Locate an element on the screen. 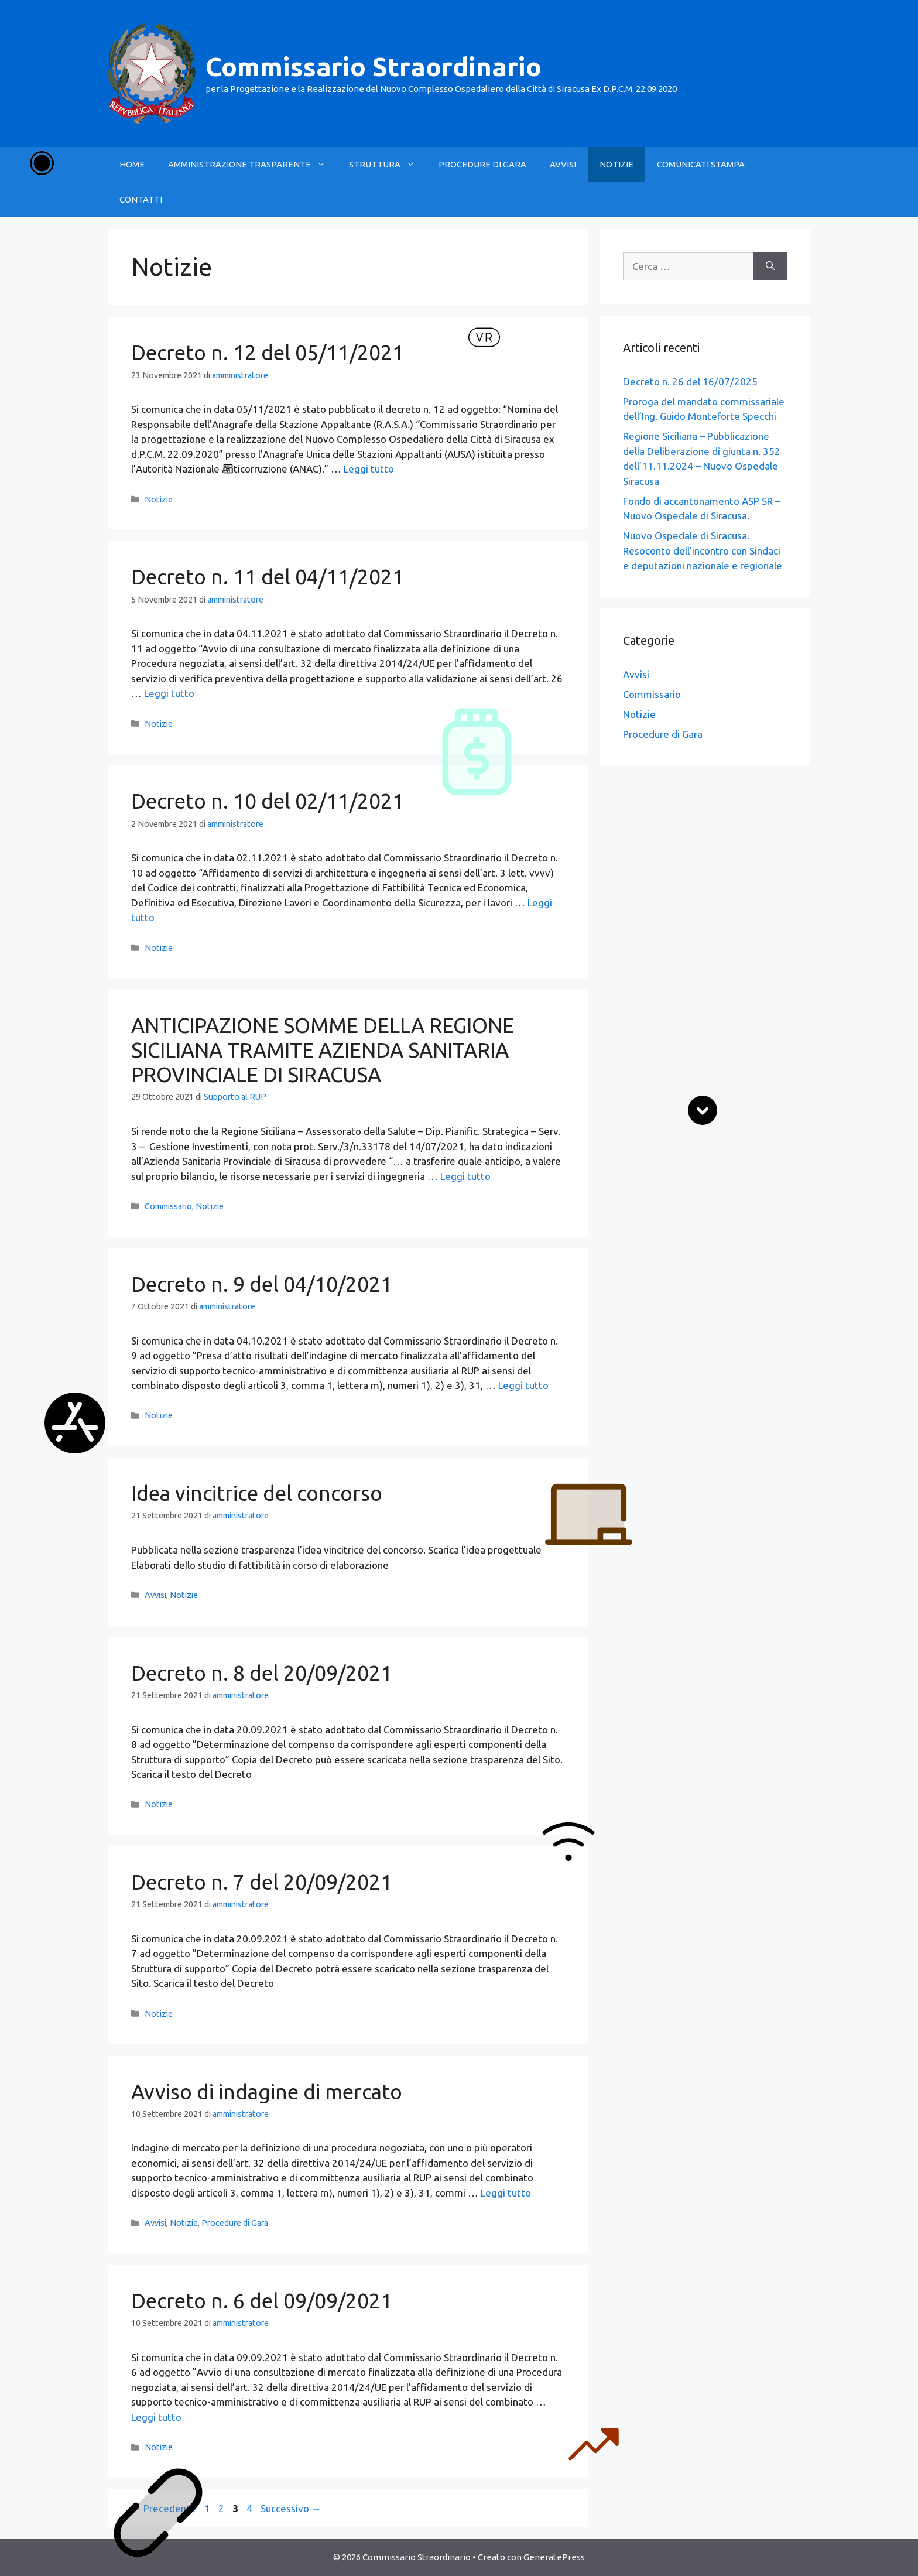  access presentation or whiteboard mode is located at coordinates (588, 1516).